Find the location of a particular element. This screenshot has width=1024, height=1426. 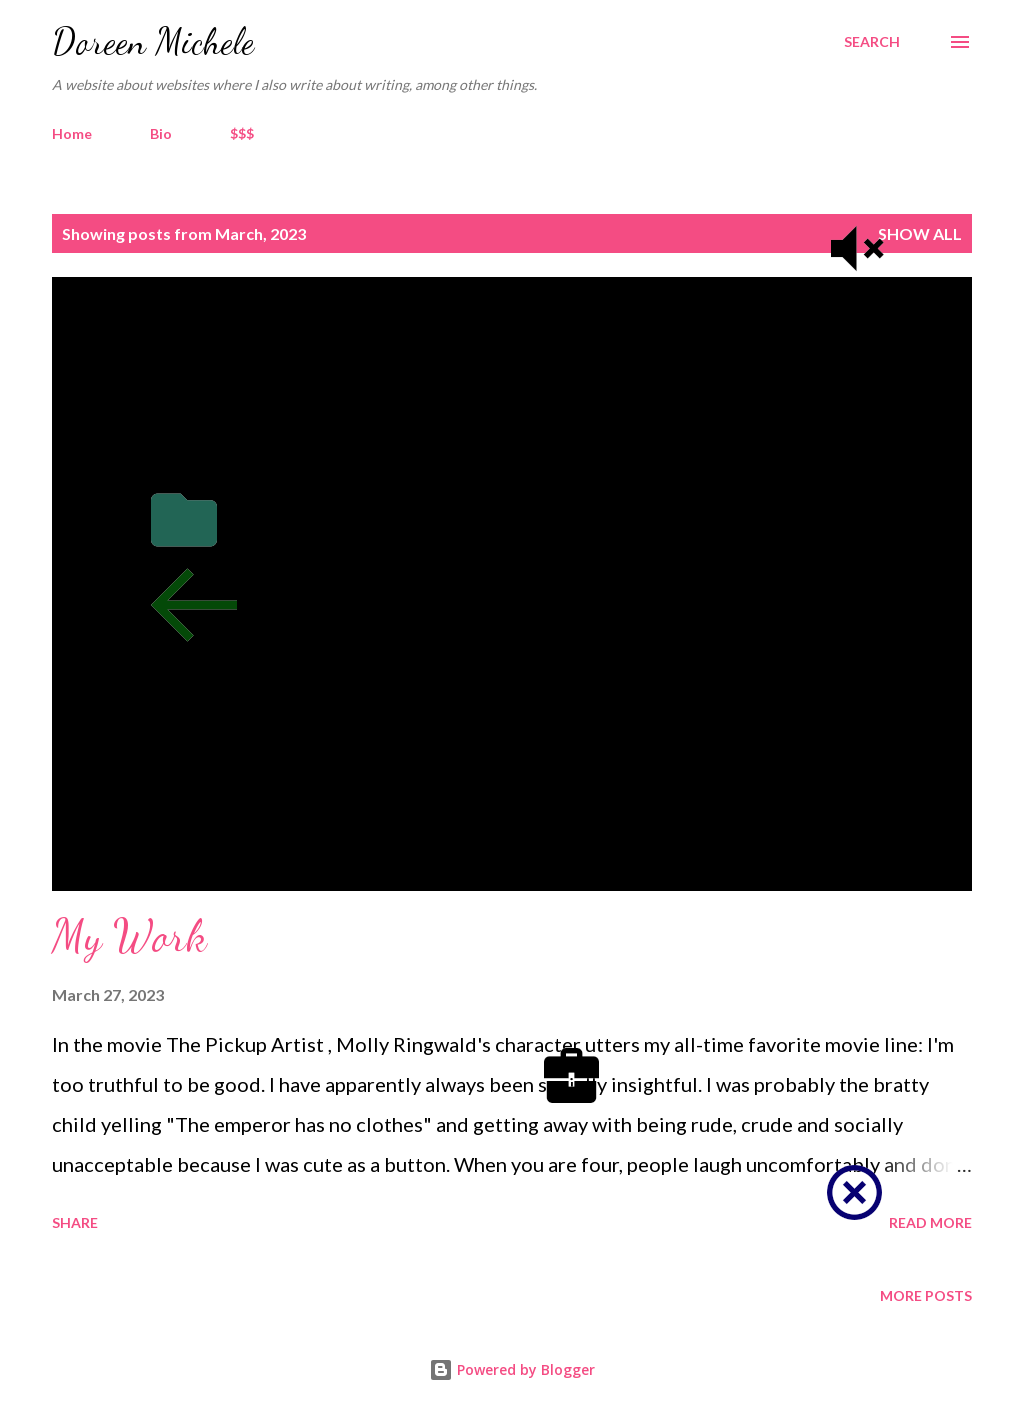

view your portfolio or work samples is located at coordinates (571, 1075).